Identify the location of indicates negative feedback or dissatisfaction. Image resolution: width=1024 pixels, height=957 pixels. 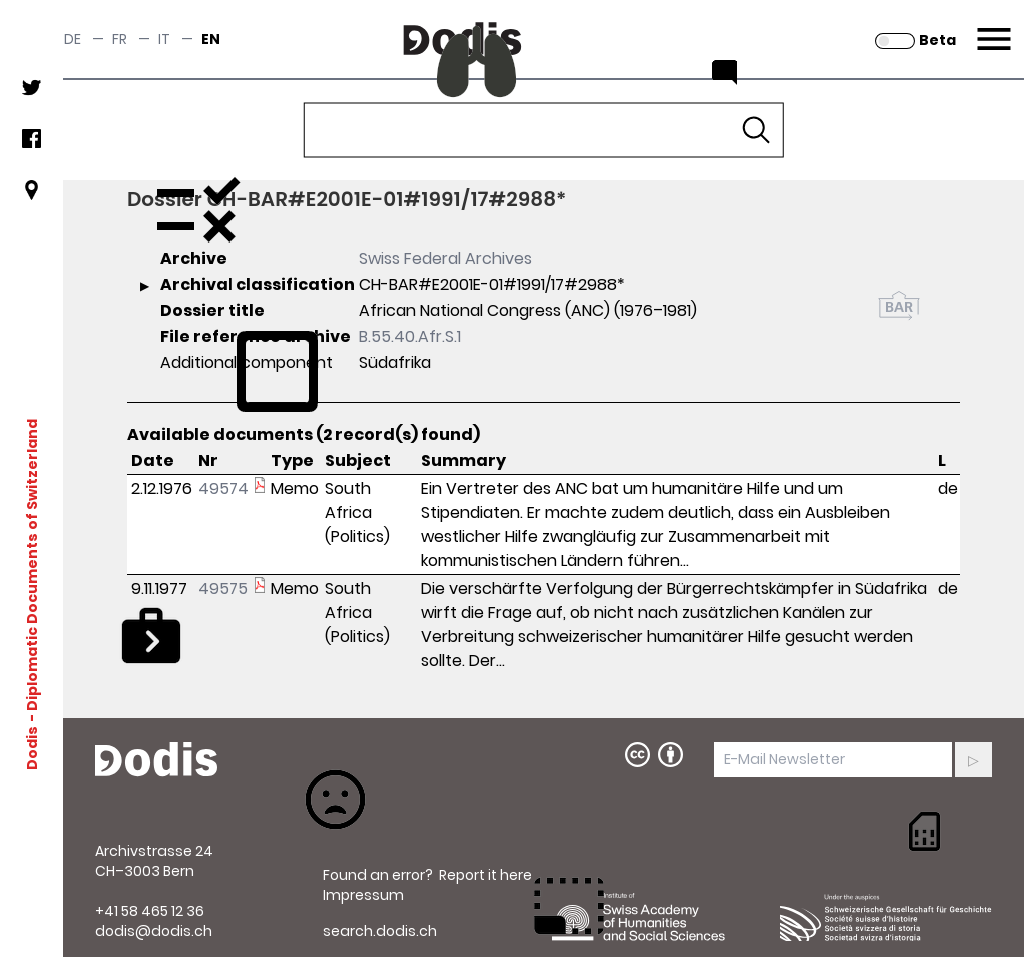
(335, 799).